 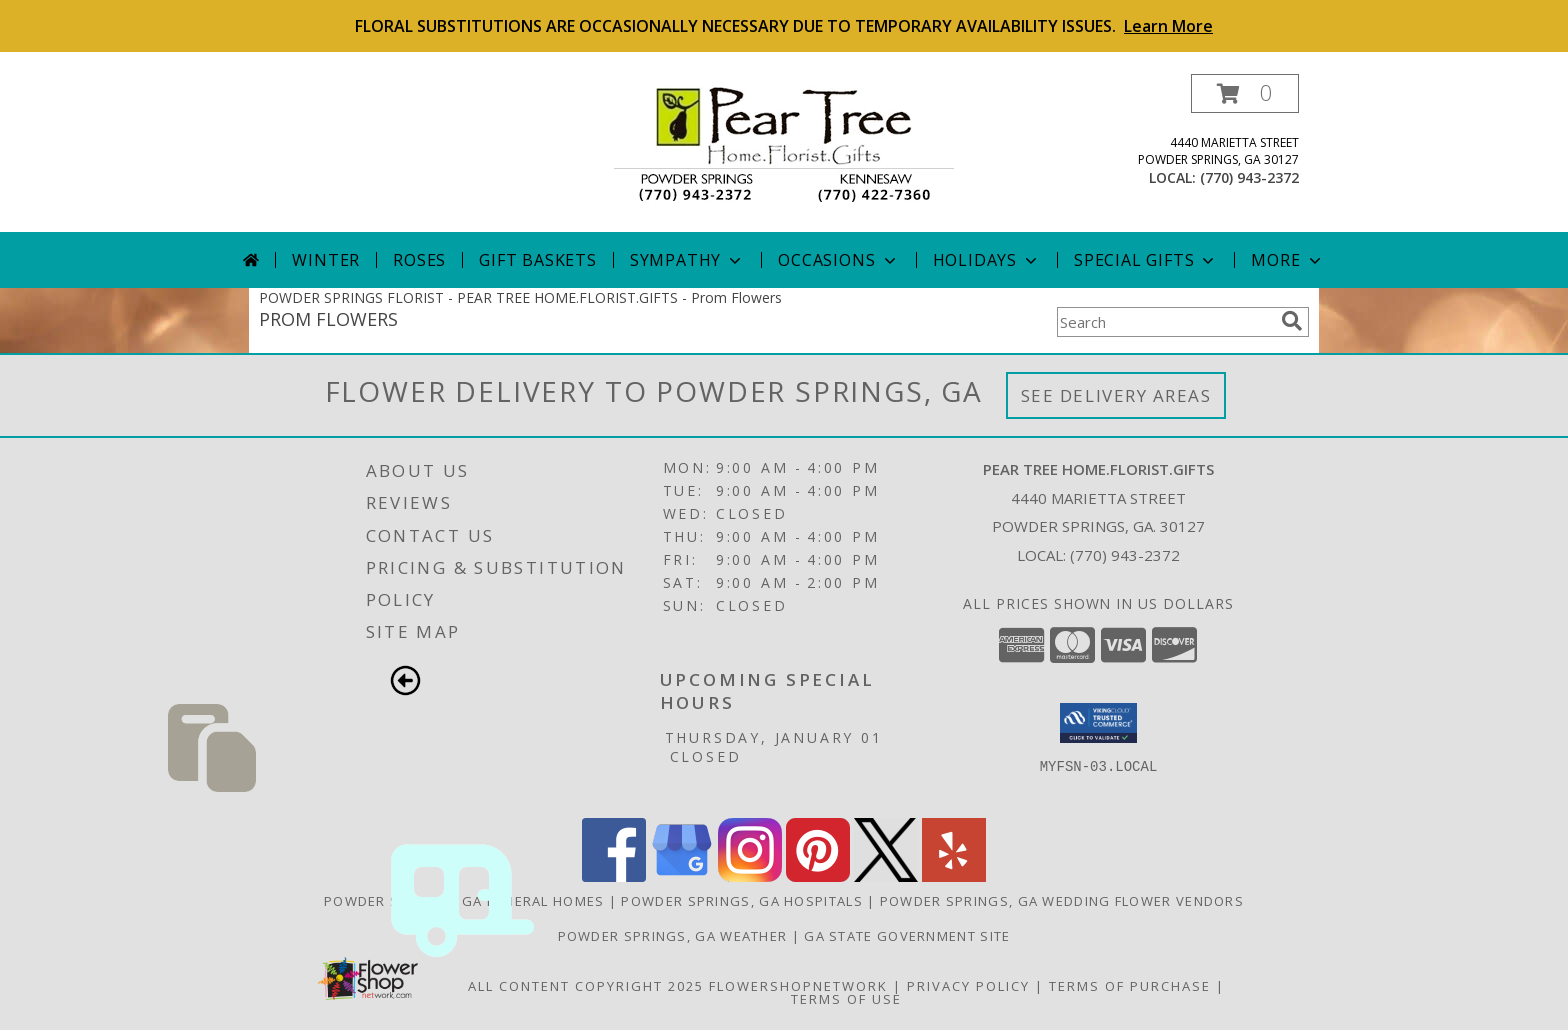 What do you see at coordinates (459, 897) in the screenshot?
I see `browse caravan or RV rental options` at bounding box center [459, 897].